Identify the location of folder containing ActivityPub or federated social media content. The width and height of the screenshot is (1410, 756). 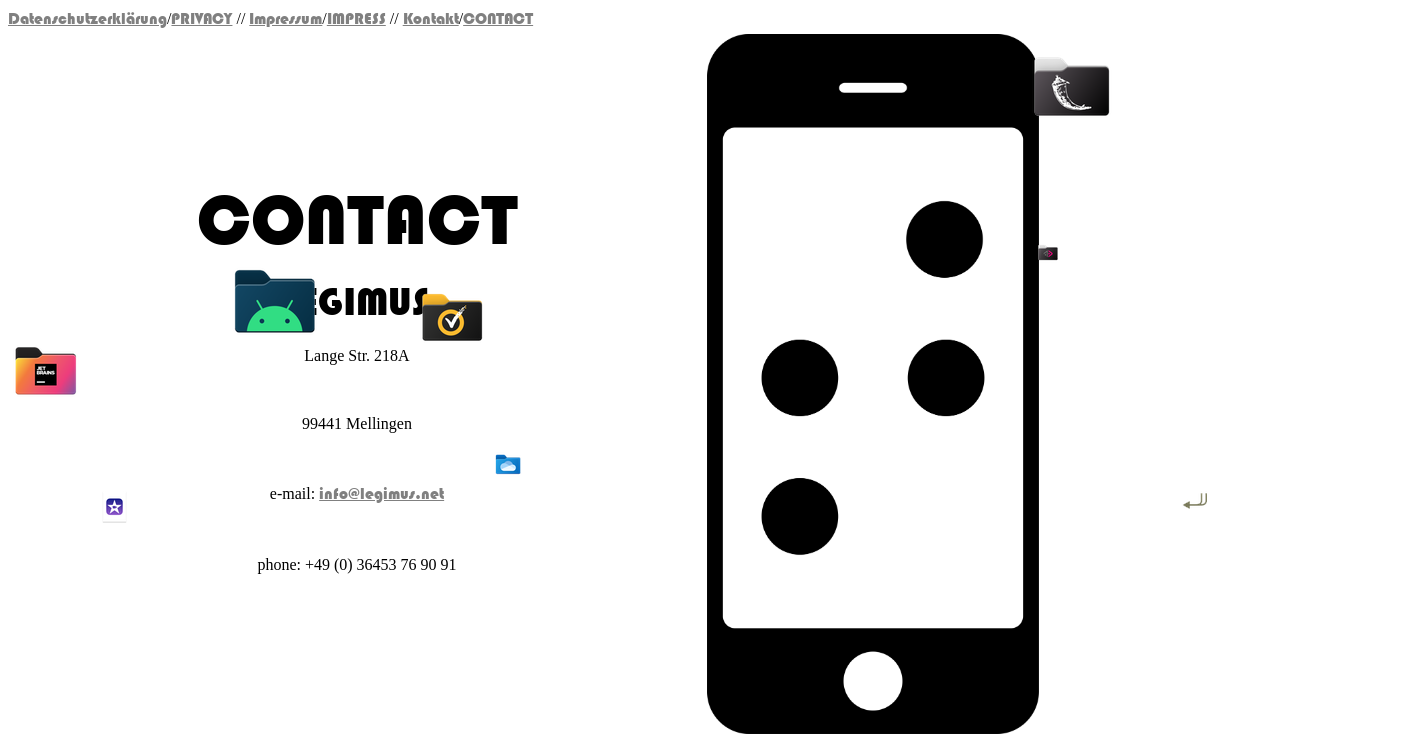
(1048, 253).